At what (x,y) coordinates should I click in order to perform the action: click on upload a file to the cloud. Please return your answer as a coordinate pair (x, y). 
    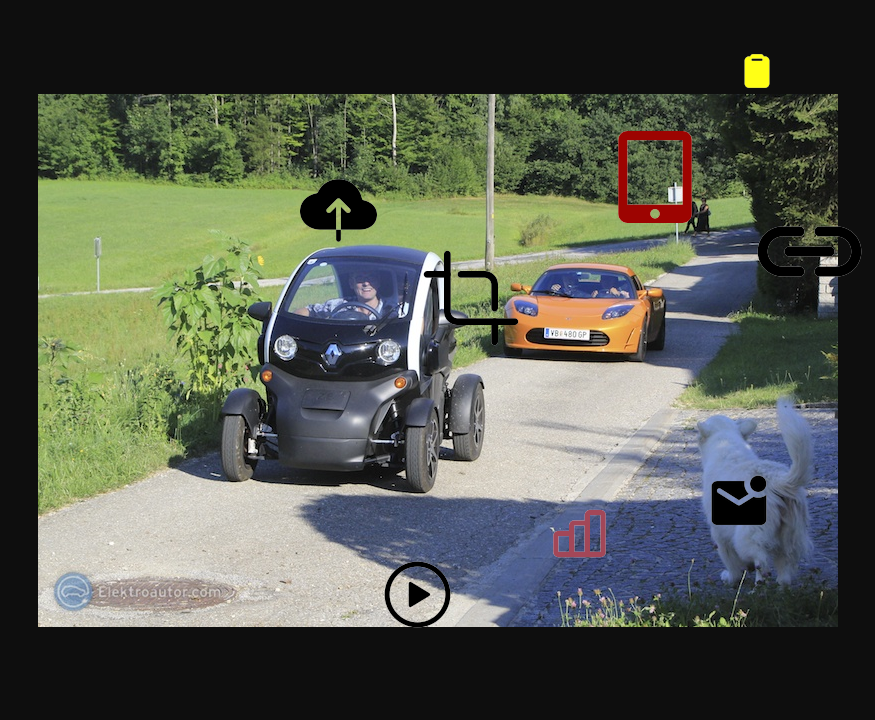
    Looking at the image, I should click on (338, 210).